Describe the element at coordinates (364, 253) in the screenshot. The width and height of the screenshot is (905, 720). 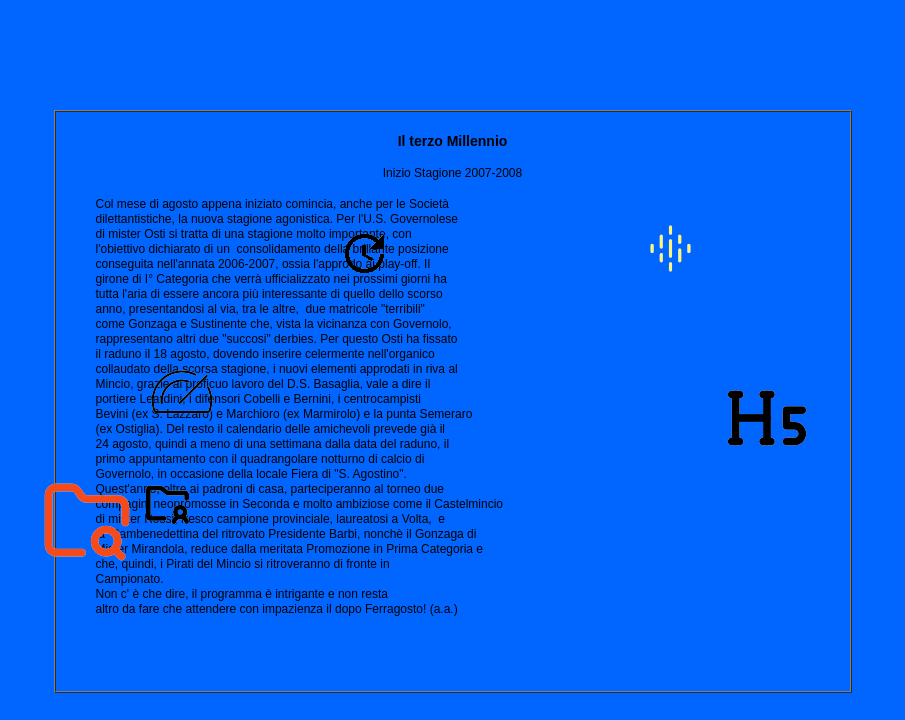
I see `check for updates` at that location.